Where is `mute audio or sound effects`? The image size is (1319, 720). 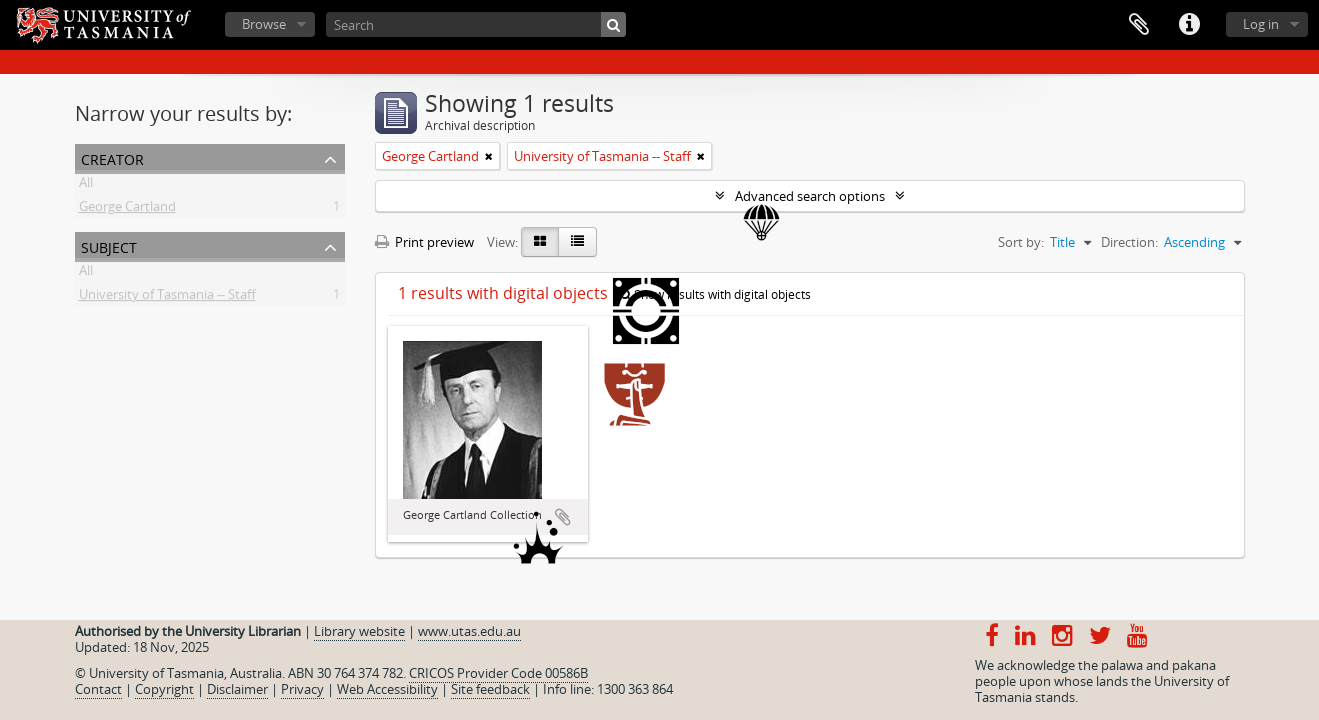 mute audio or sound effects is located at coordinates (634, 394).